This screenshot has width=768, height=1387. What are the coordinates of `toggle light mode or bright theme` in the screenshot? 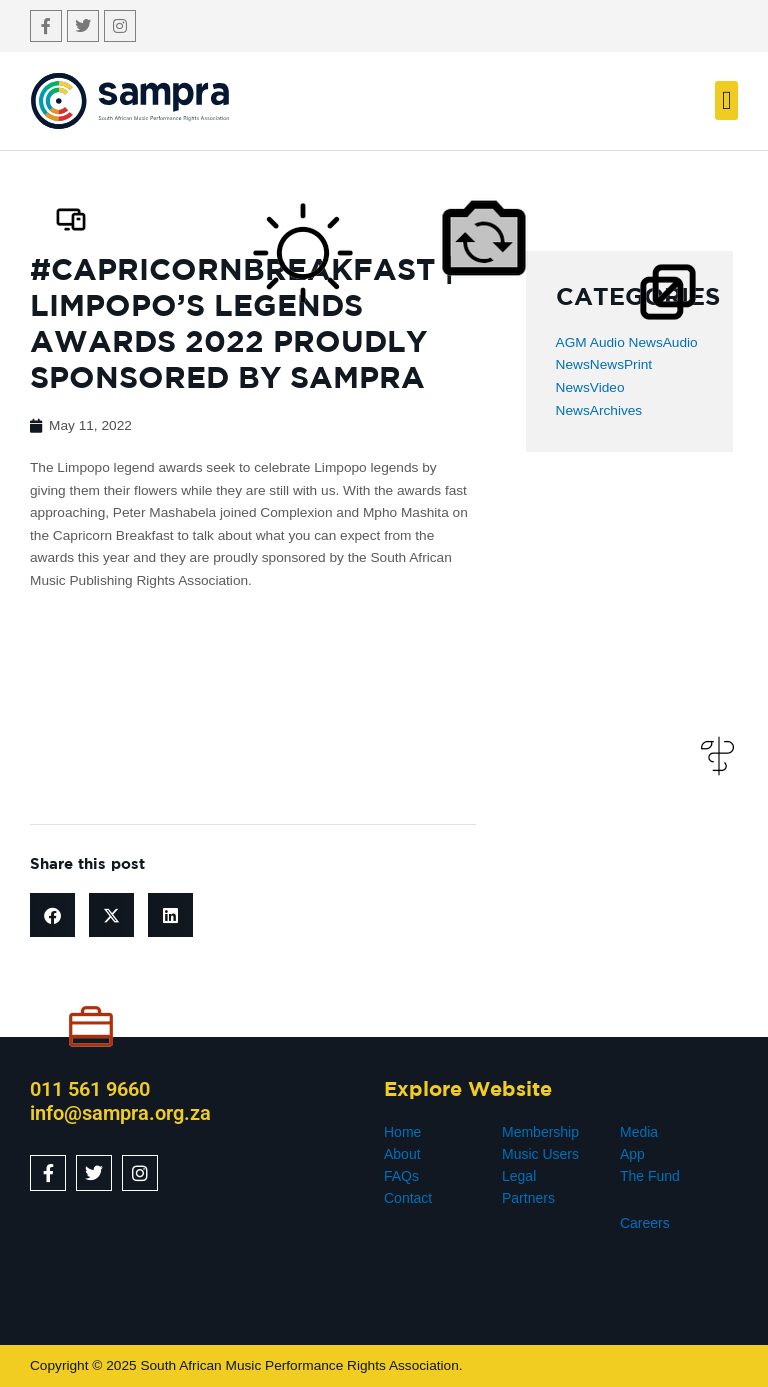 It's located at (303, 253).